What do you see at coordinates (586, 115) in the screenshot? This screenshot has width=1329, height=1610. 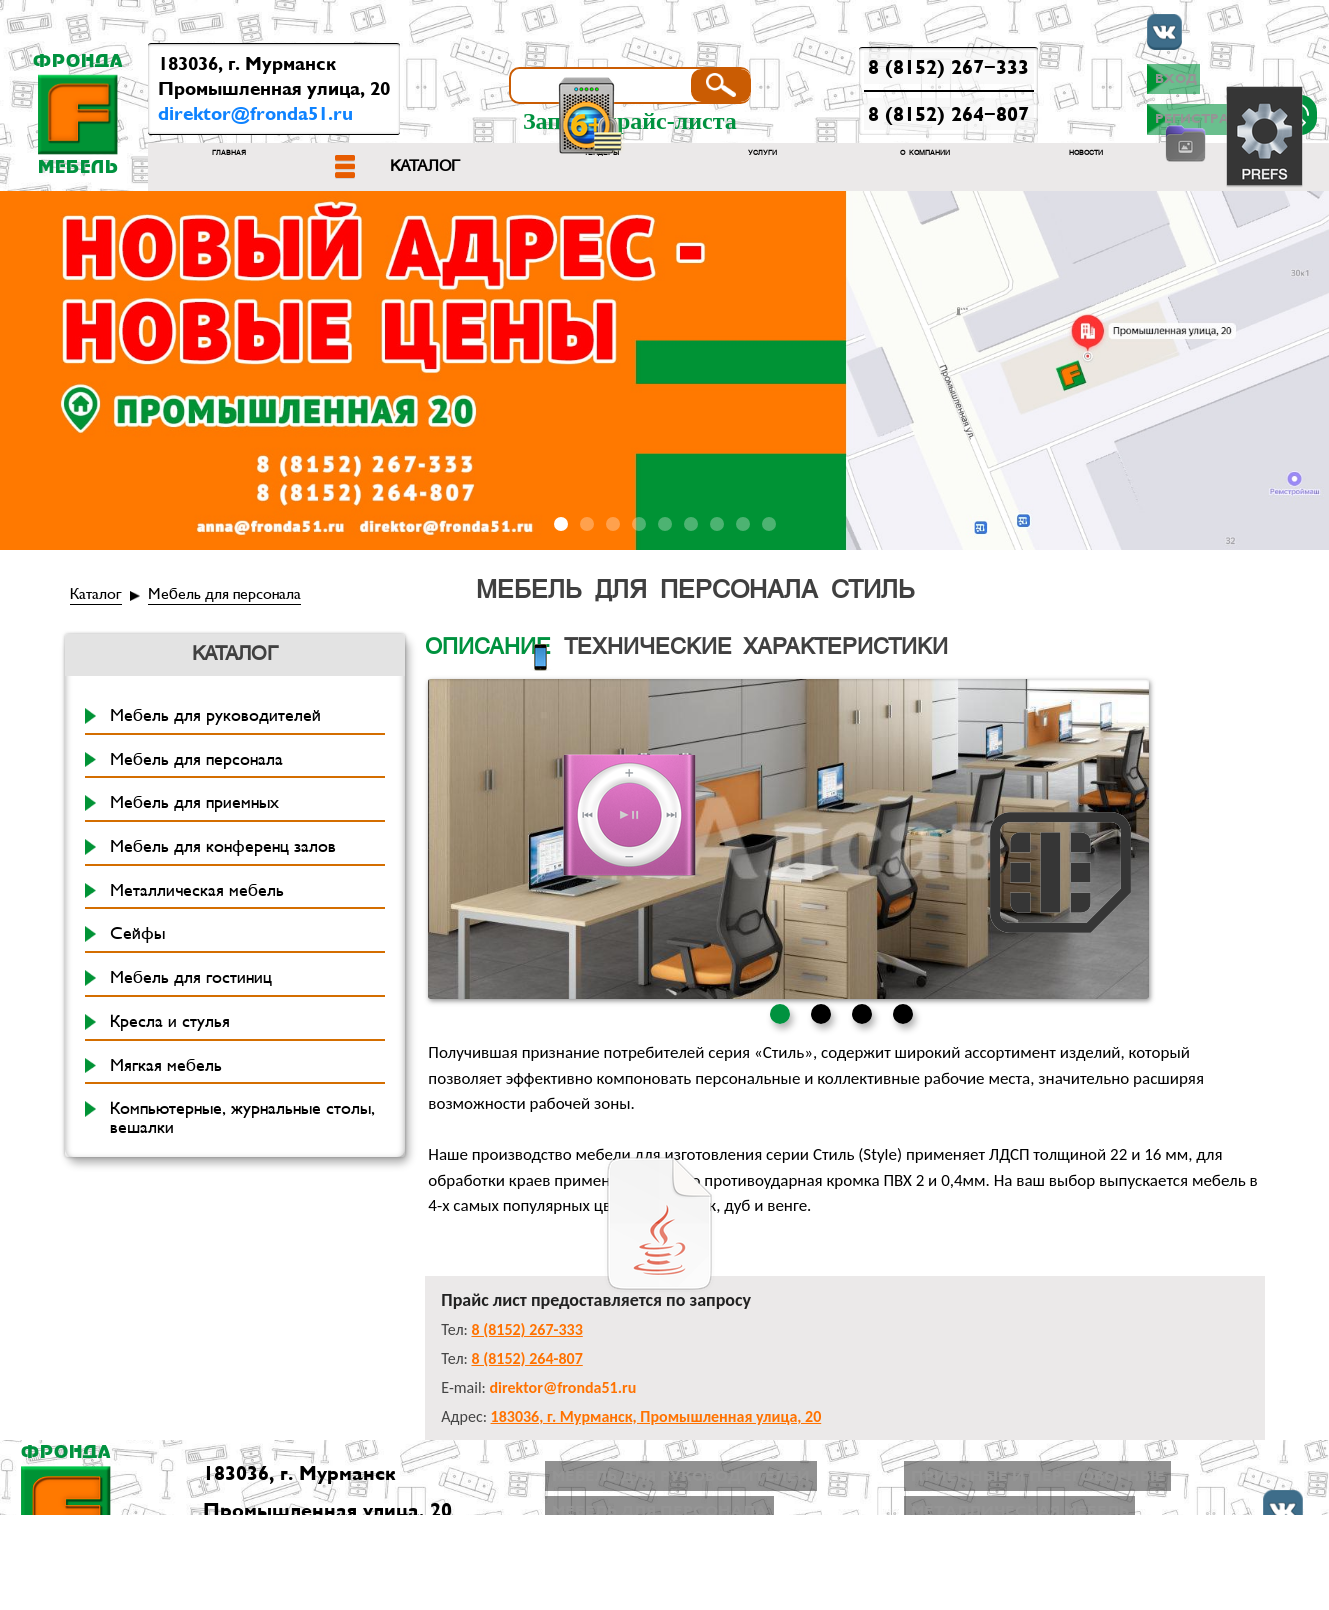 I see `locked RAID 6+ storage volume` at bounding box center [586, 115].